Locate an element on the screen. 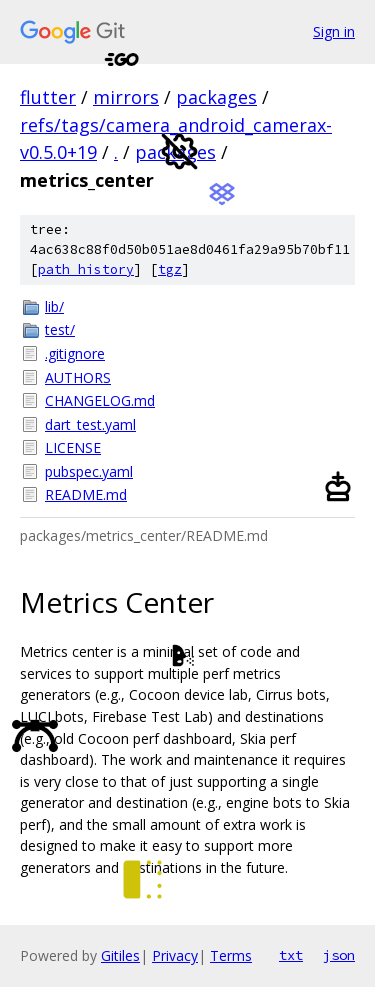  settings are currently disabled is located at coordinates (179, 151).